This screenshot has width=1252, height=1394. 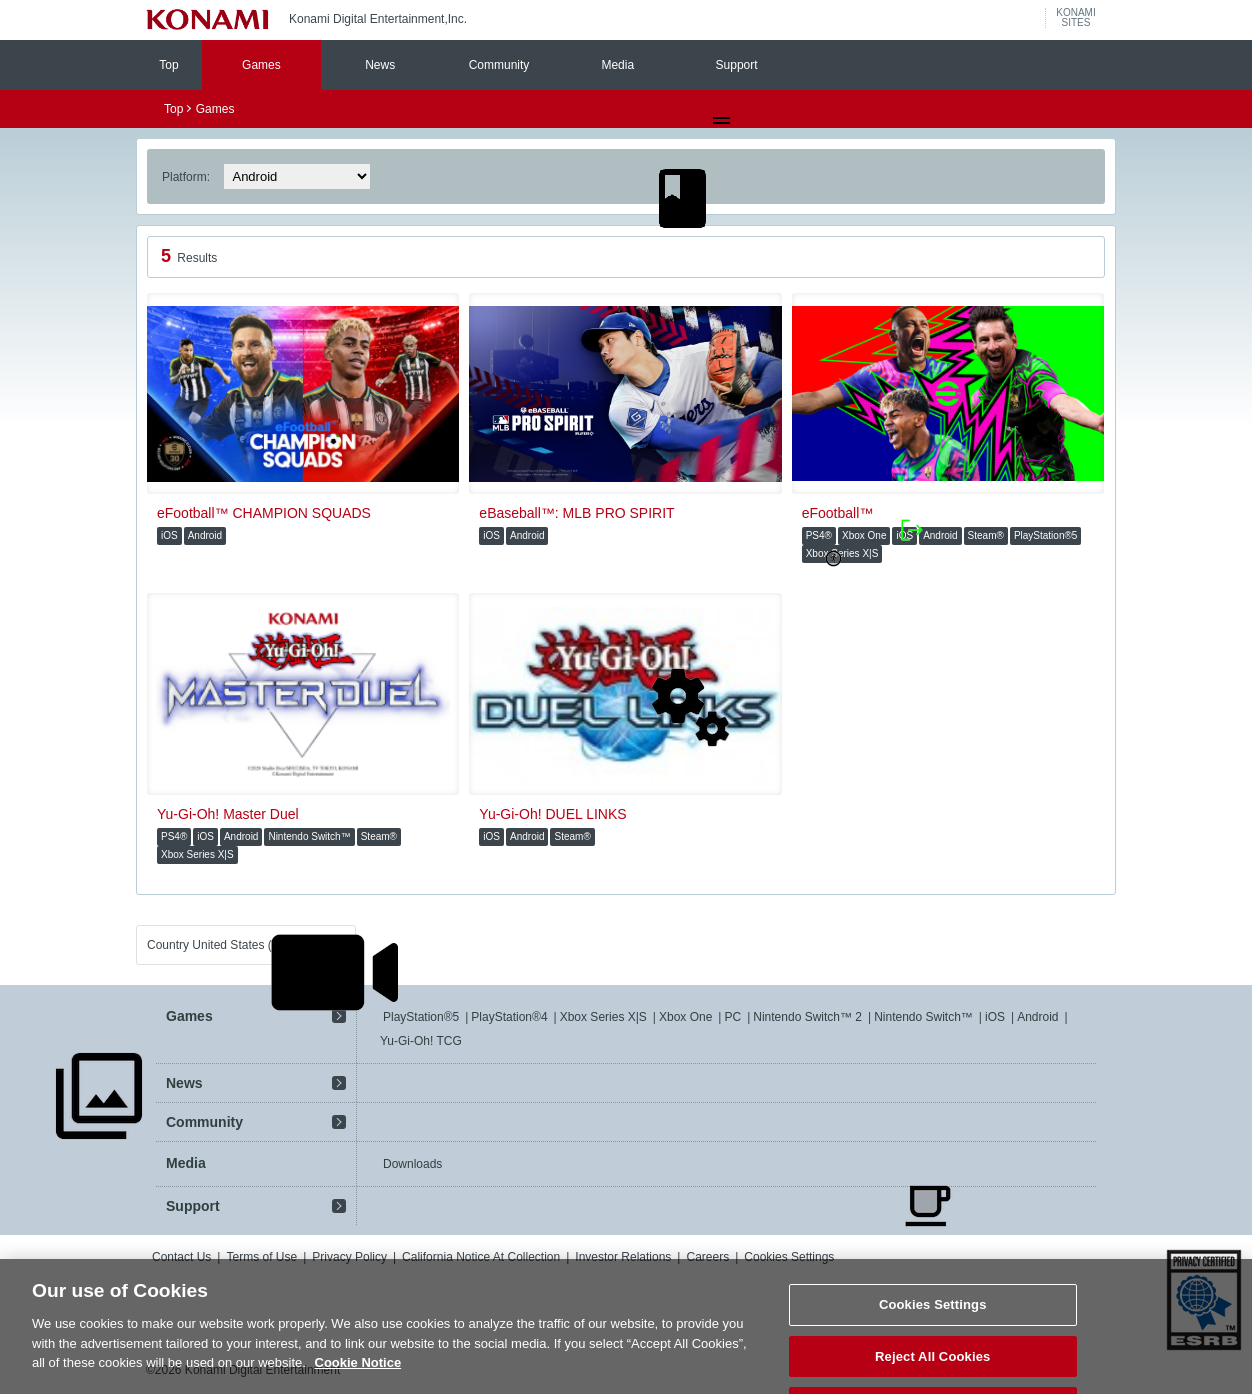 I want to click on open reading or ebook library, so click(x=682, y=198).